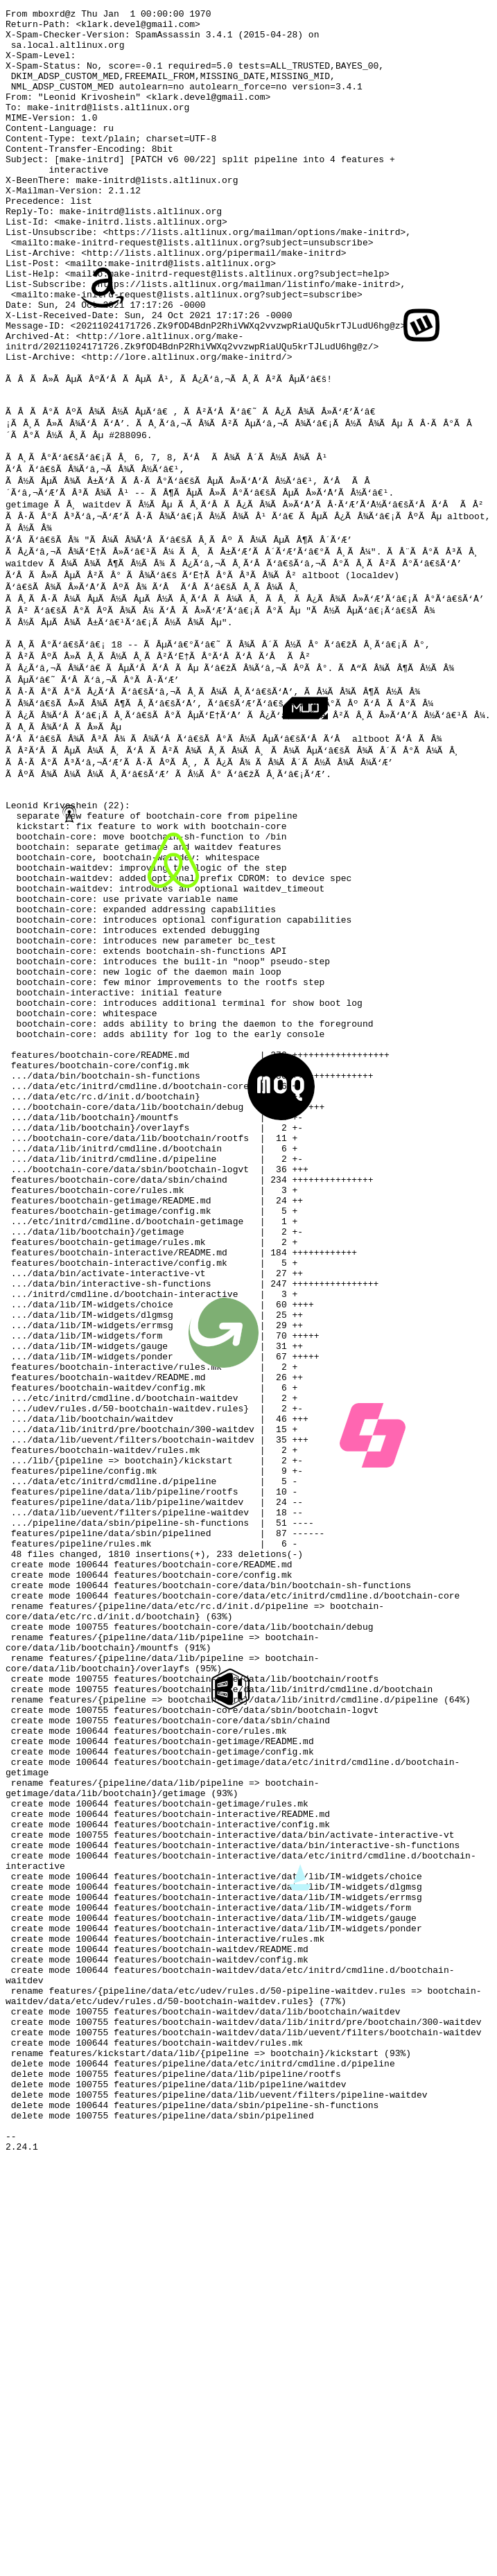 Image resolution: width=497 pixels, height=2576 pixels. Describe the element at coordinates (102, 286) in the screenshot. I see `open the Amazon app` at that location.